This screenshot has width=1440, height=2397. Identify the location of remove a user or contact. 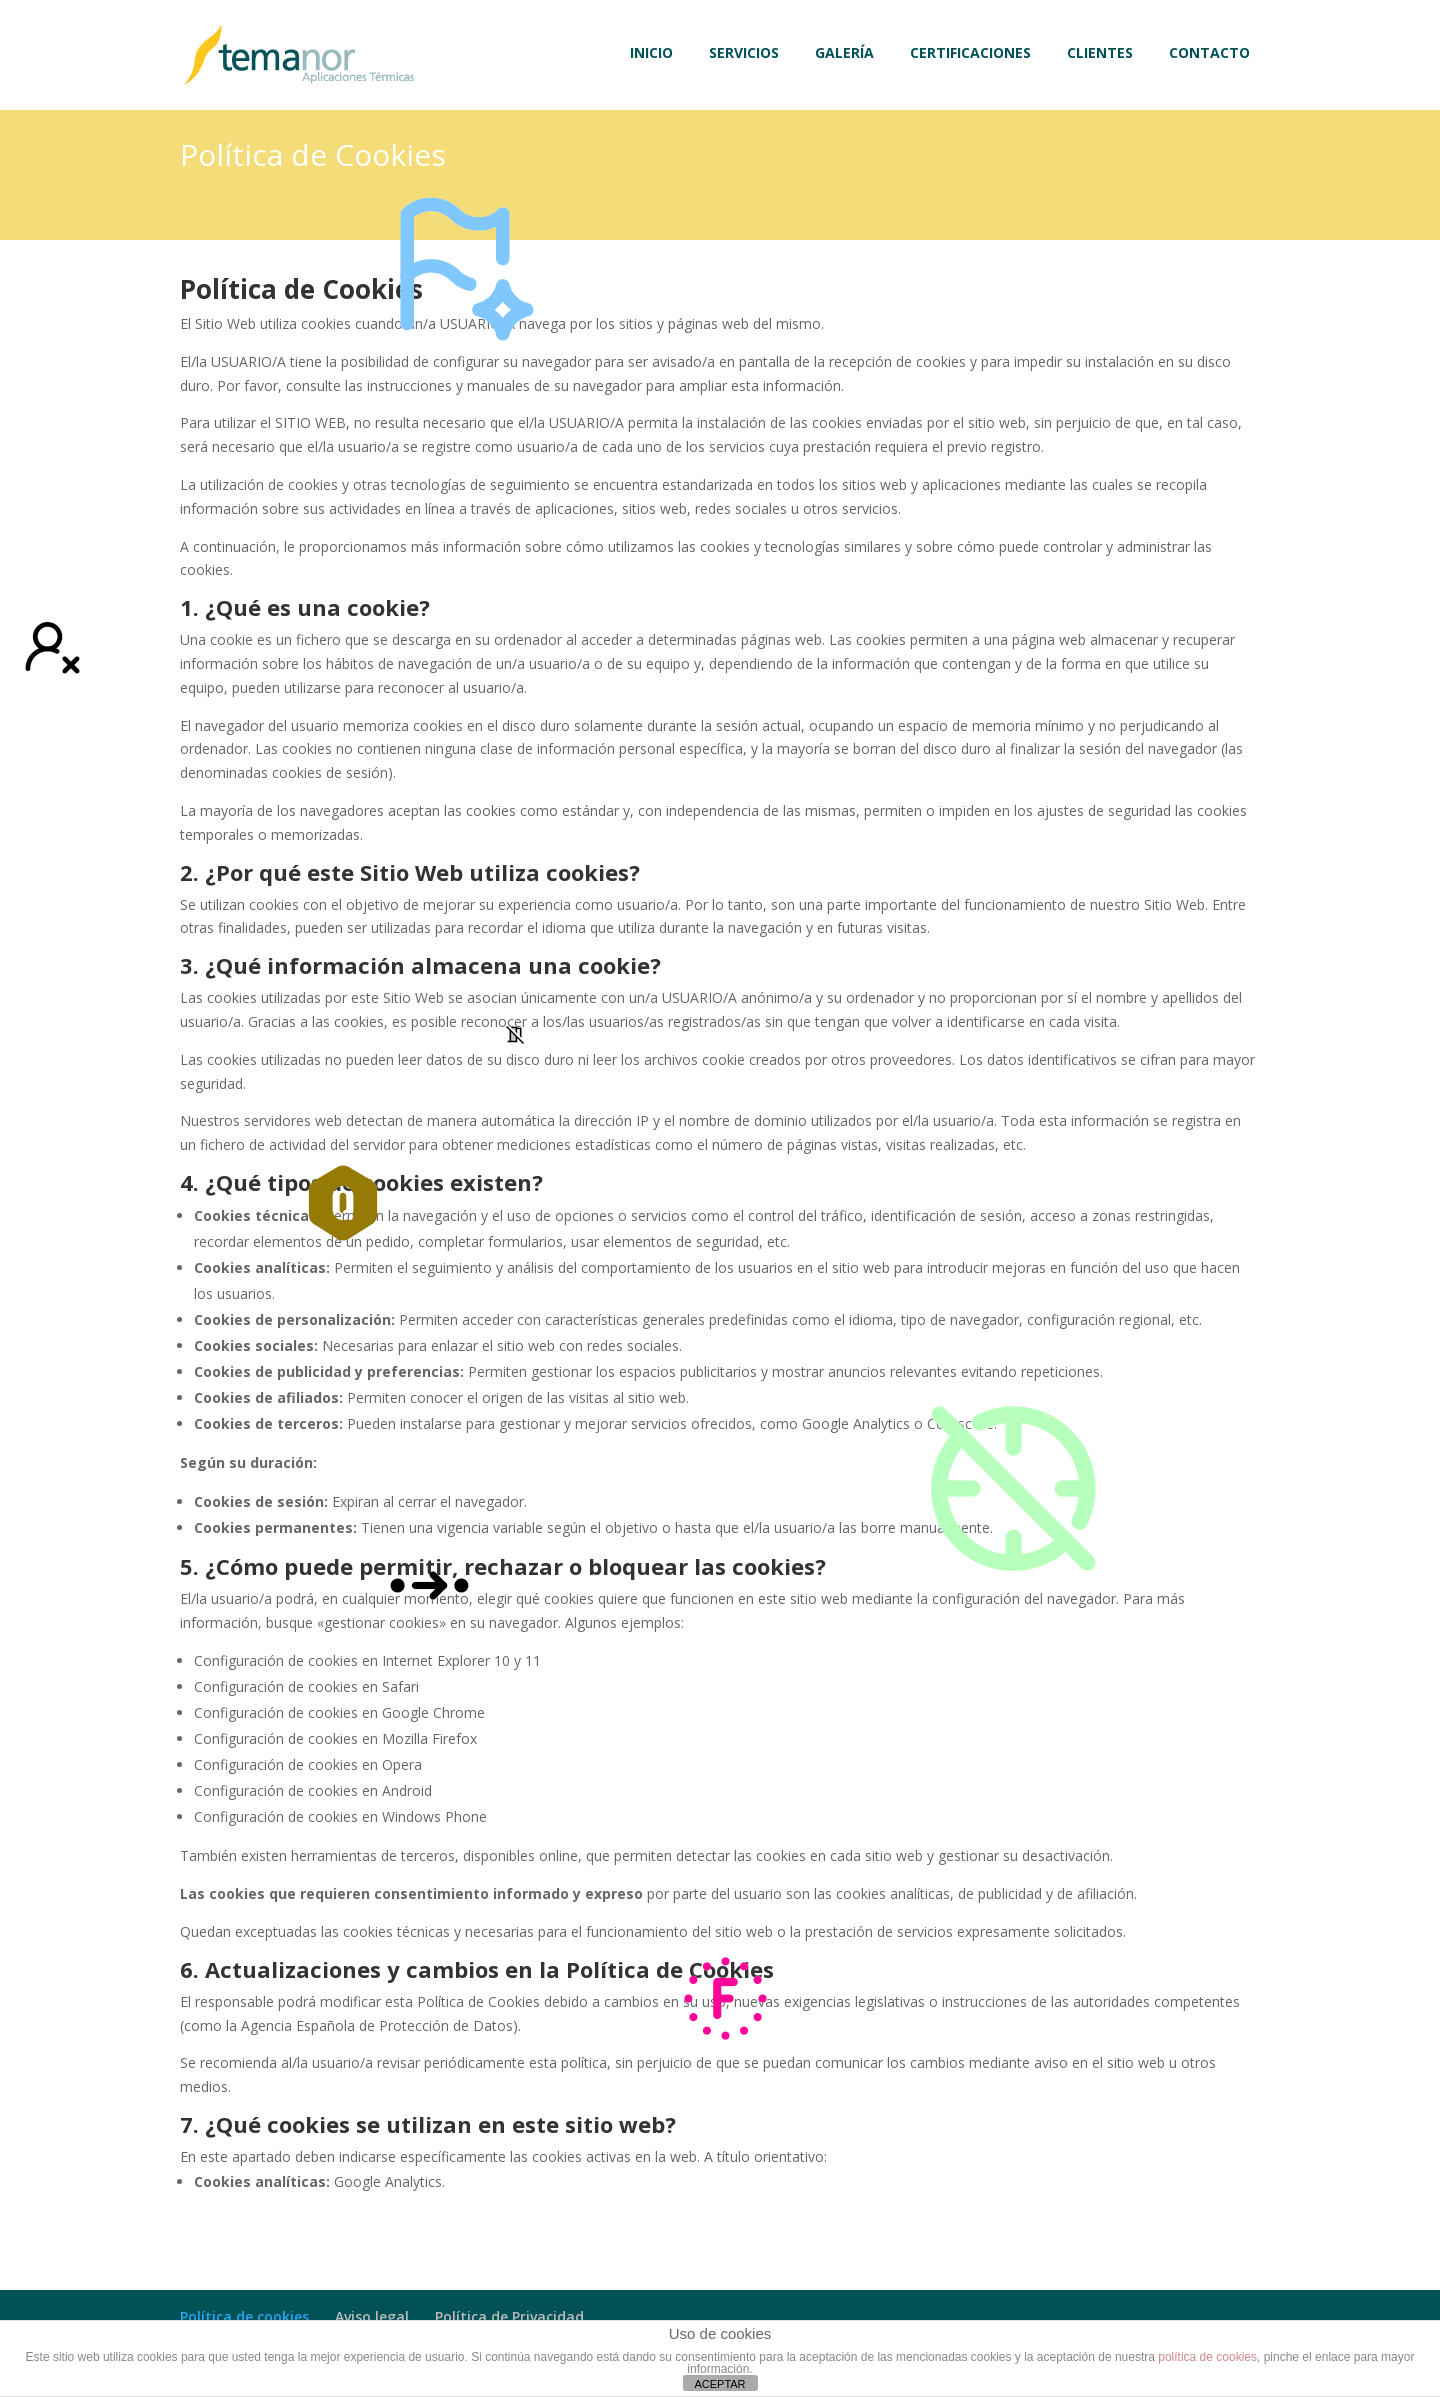
(52, 646).